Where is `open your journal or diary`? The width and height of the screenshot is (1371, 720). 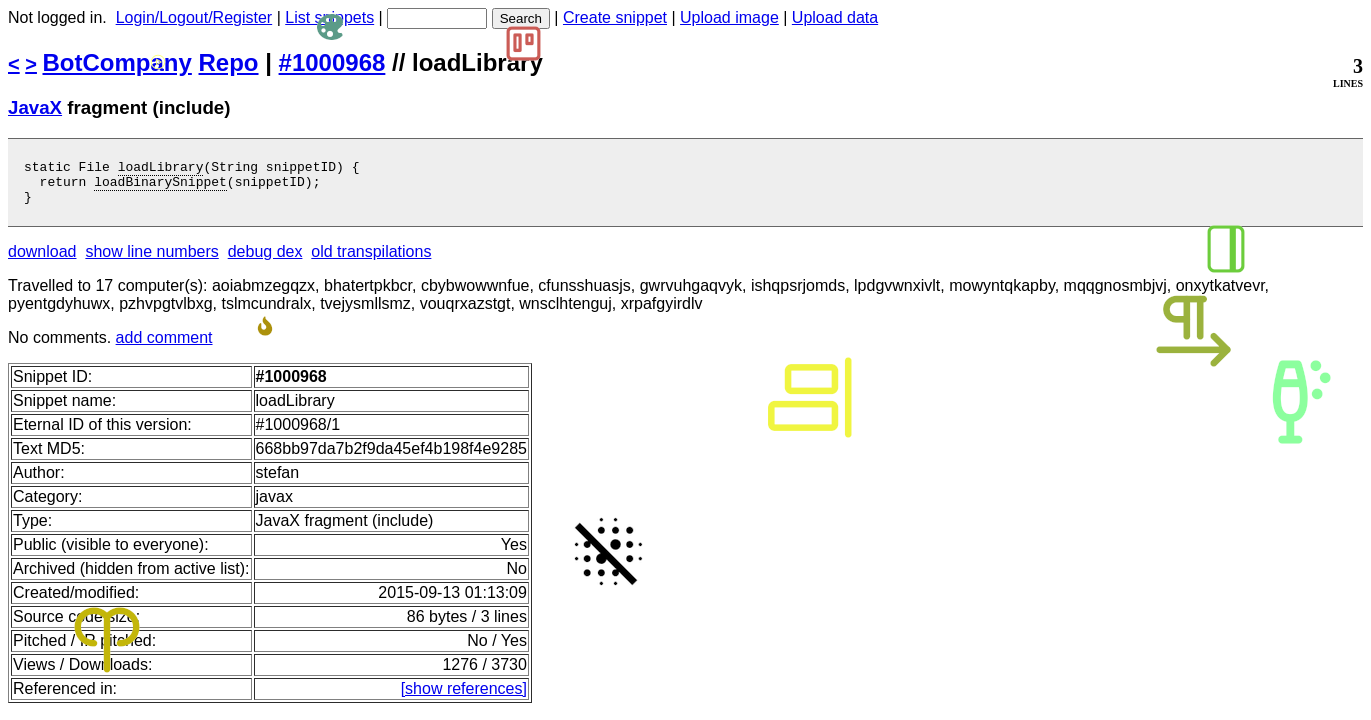
open your journal or diary is located at coordinates (1226, 249).